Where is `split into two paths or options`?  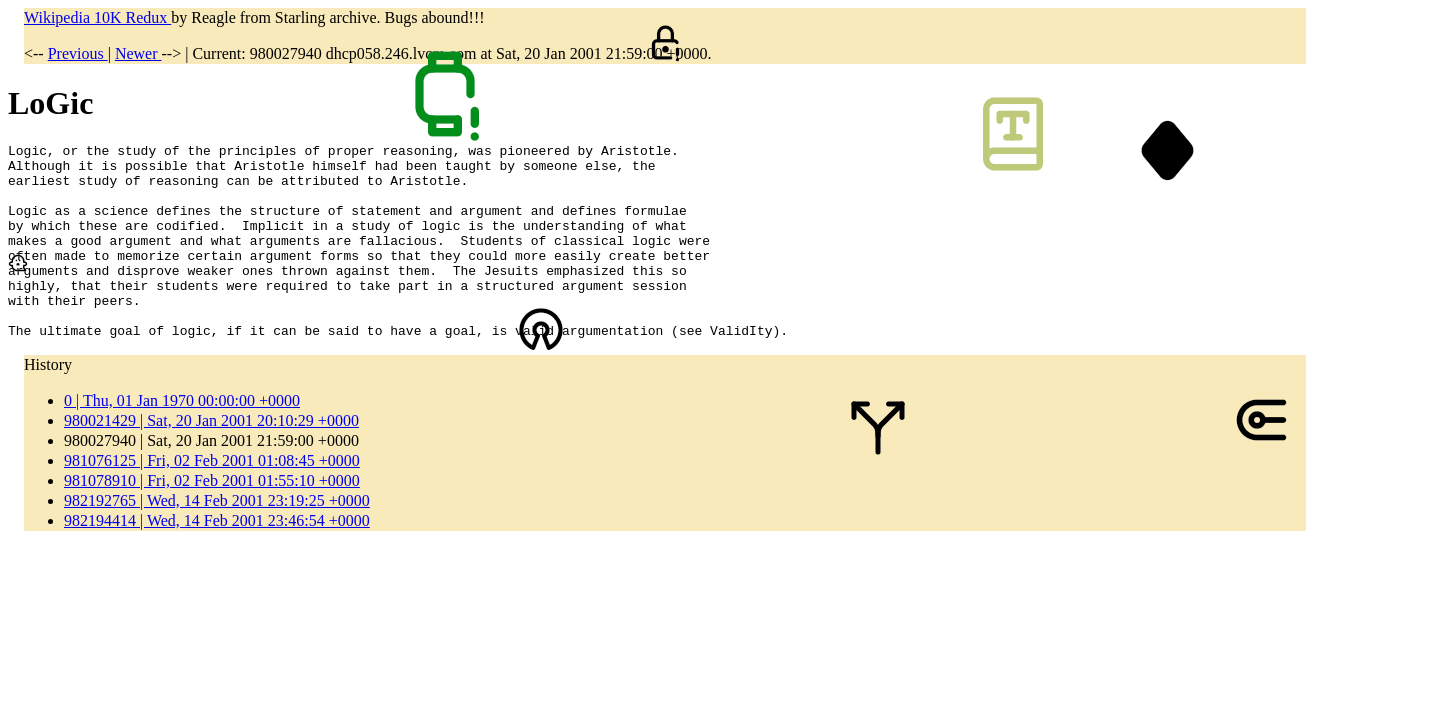
split into two paths or options is located at coordinates (878, 428).